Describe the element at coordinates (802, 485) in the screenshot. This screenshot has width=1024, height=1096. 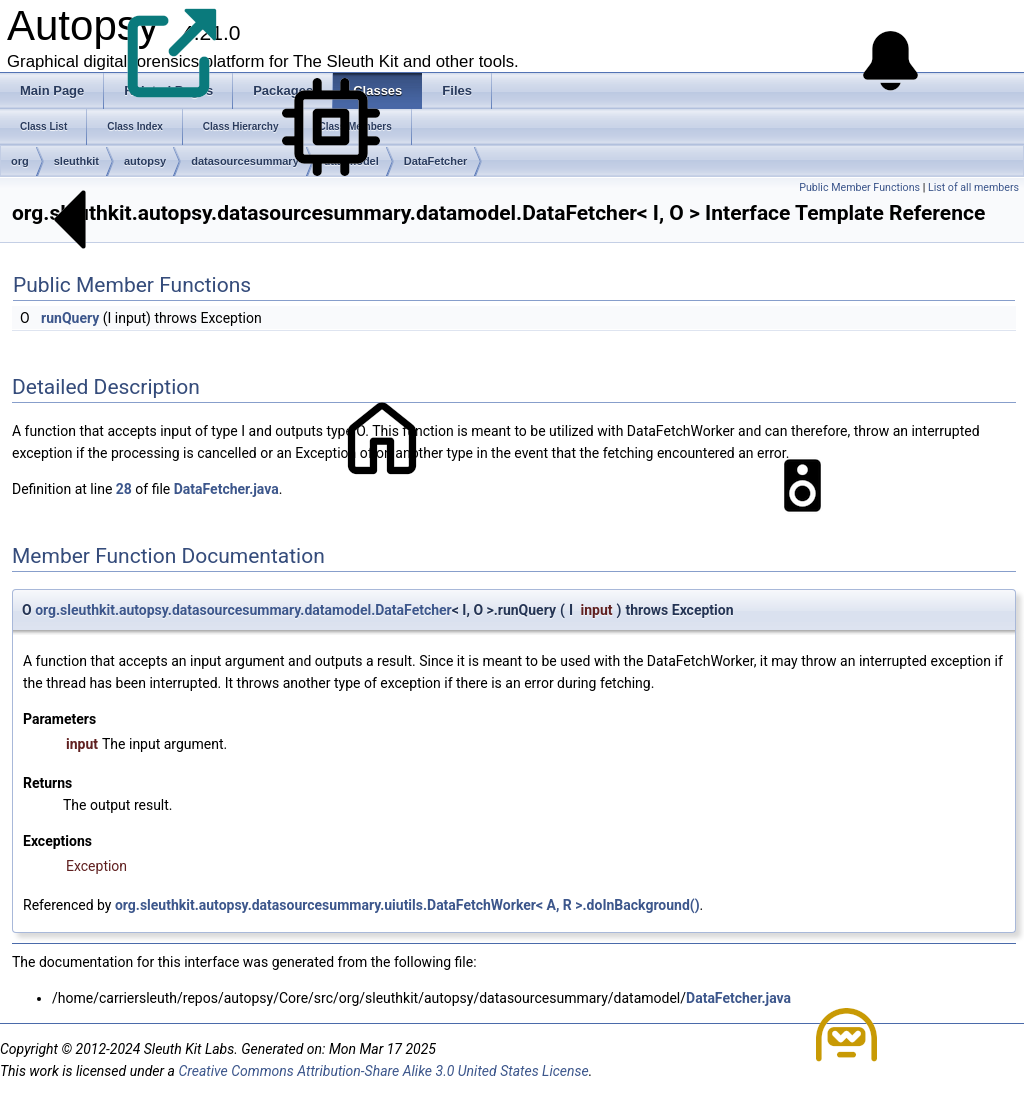
I see `adjust speaker or audio output settings` at that location.